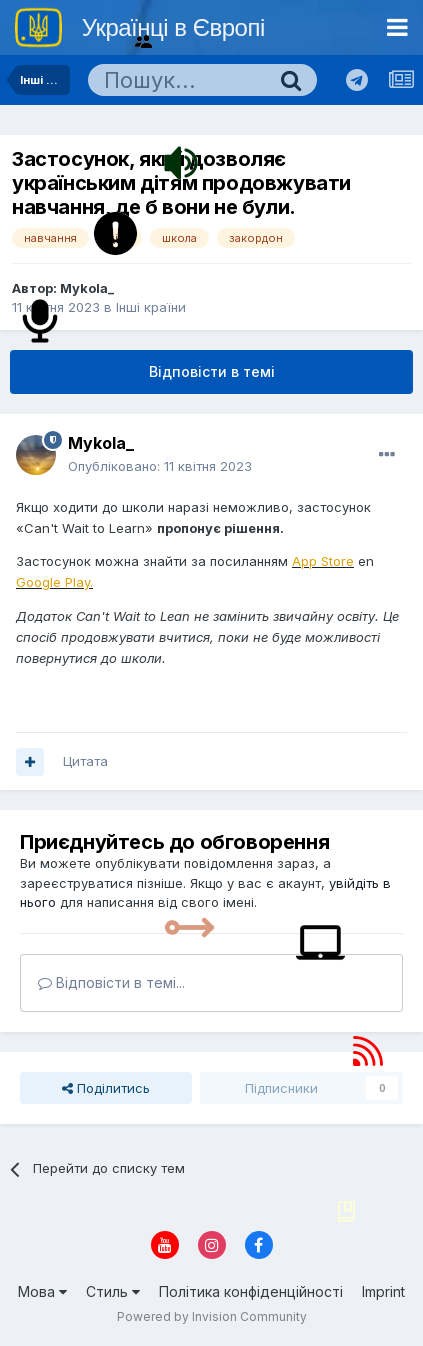 The height and width of the screenshot is (1346, 423). I want to click on join a voice channel, so click(181, 163).